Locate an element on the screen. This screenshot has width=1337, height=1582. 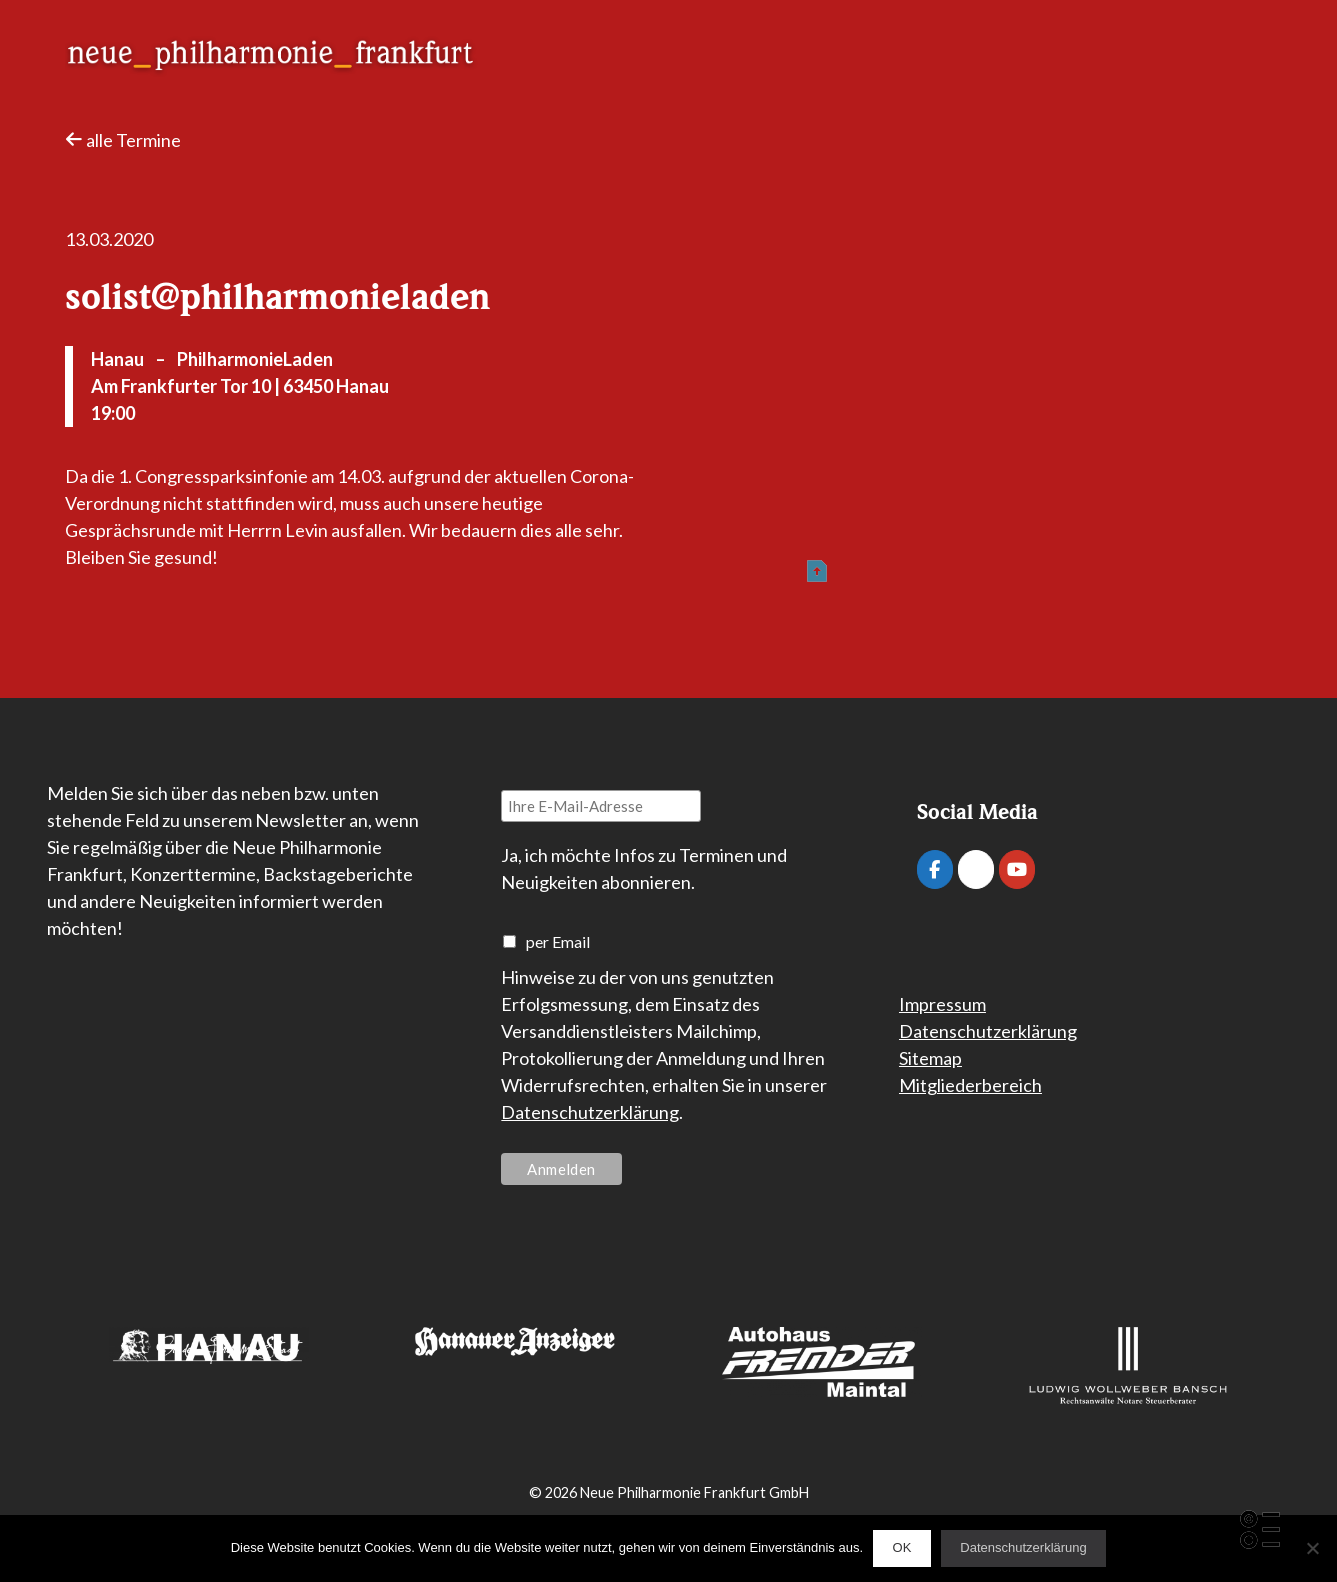
upload a file or document is located at coordinates (817, 571).